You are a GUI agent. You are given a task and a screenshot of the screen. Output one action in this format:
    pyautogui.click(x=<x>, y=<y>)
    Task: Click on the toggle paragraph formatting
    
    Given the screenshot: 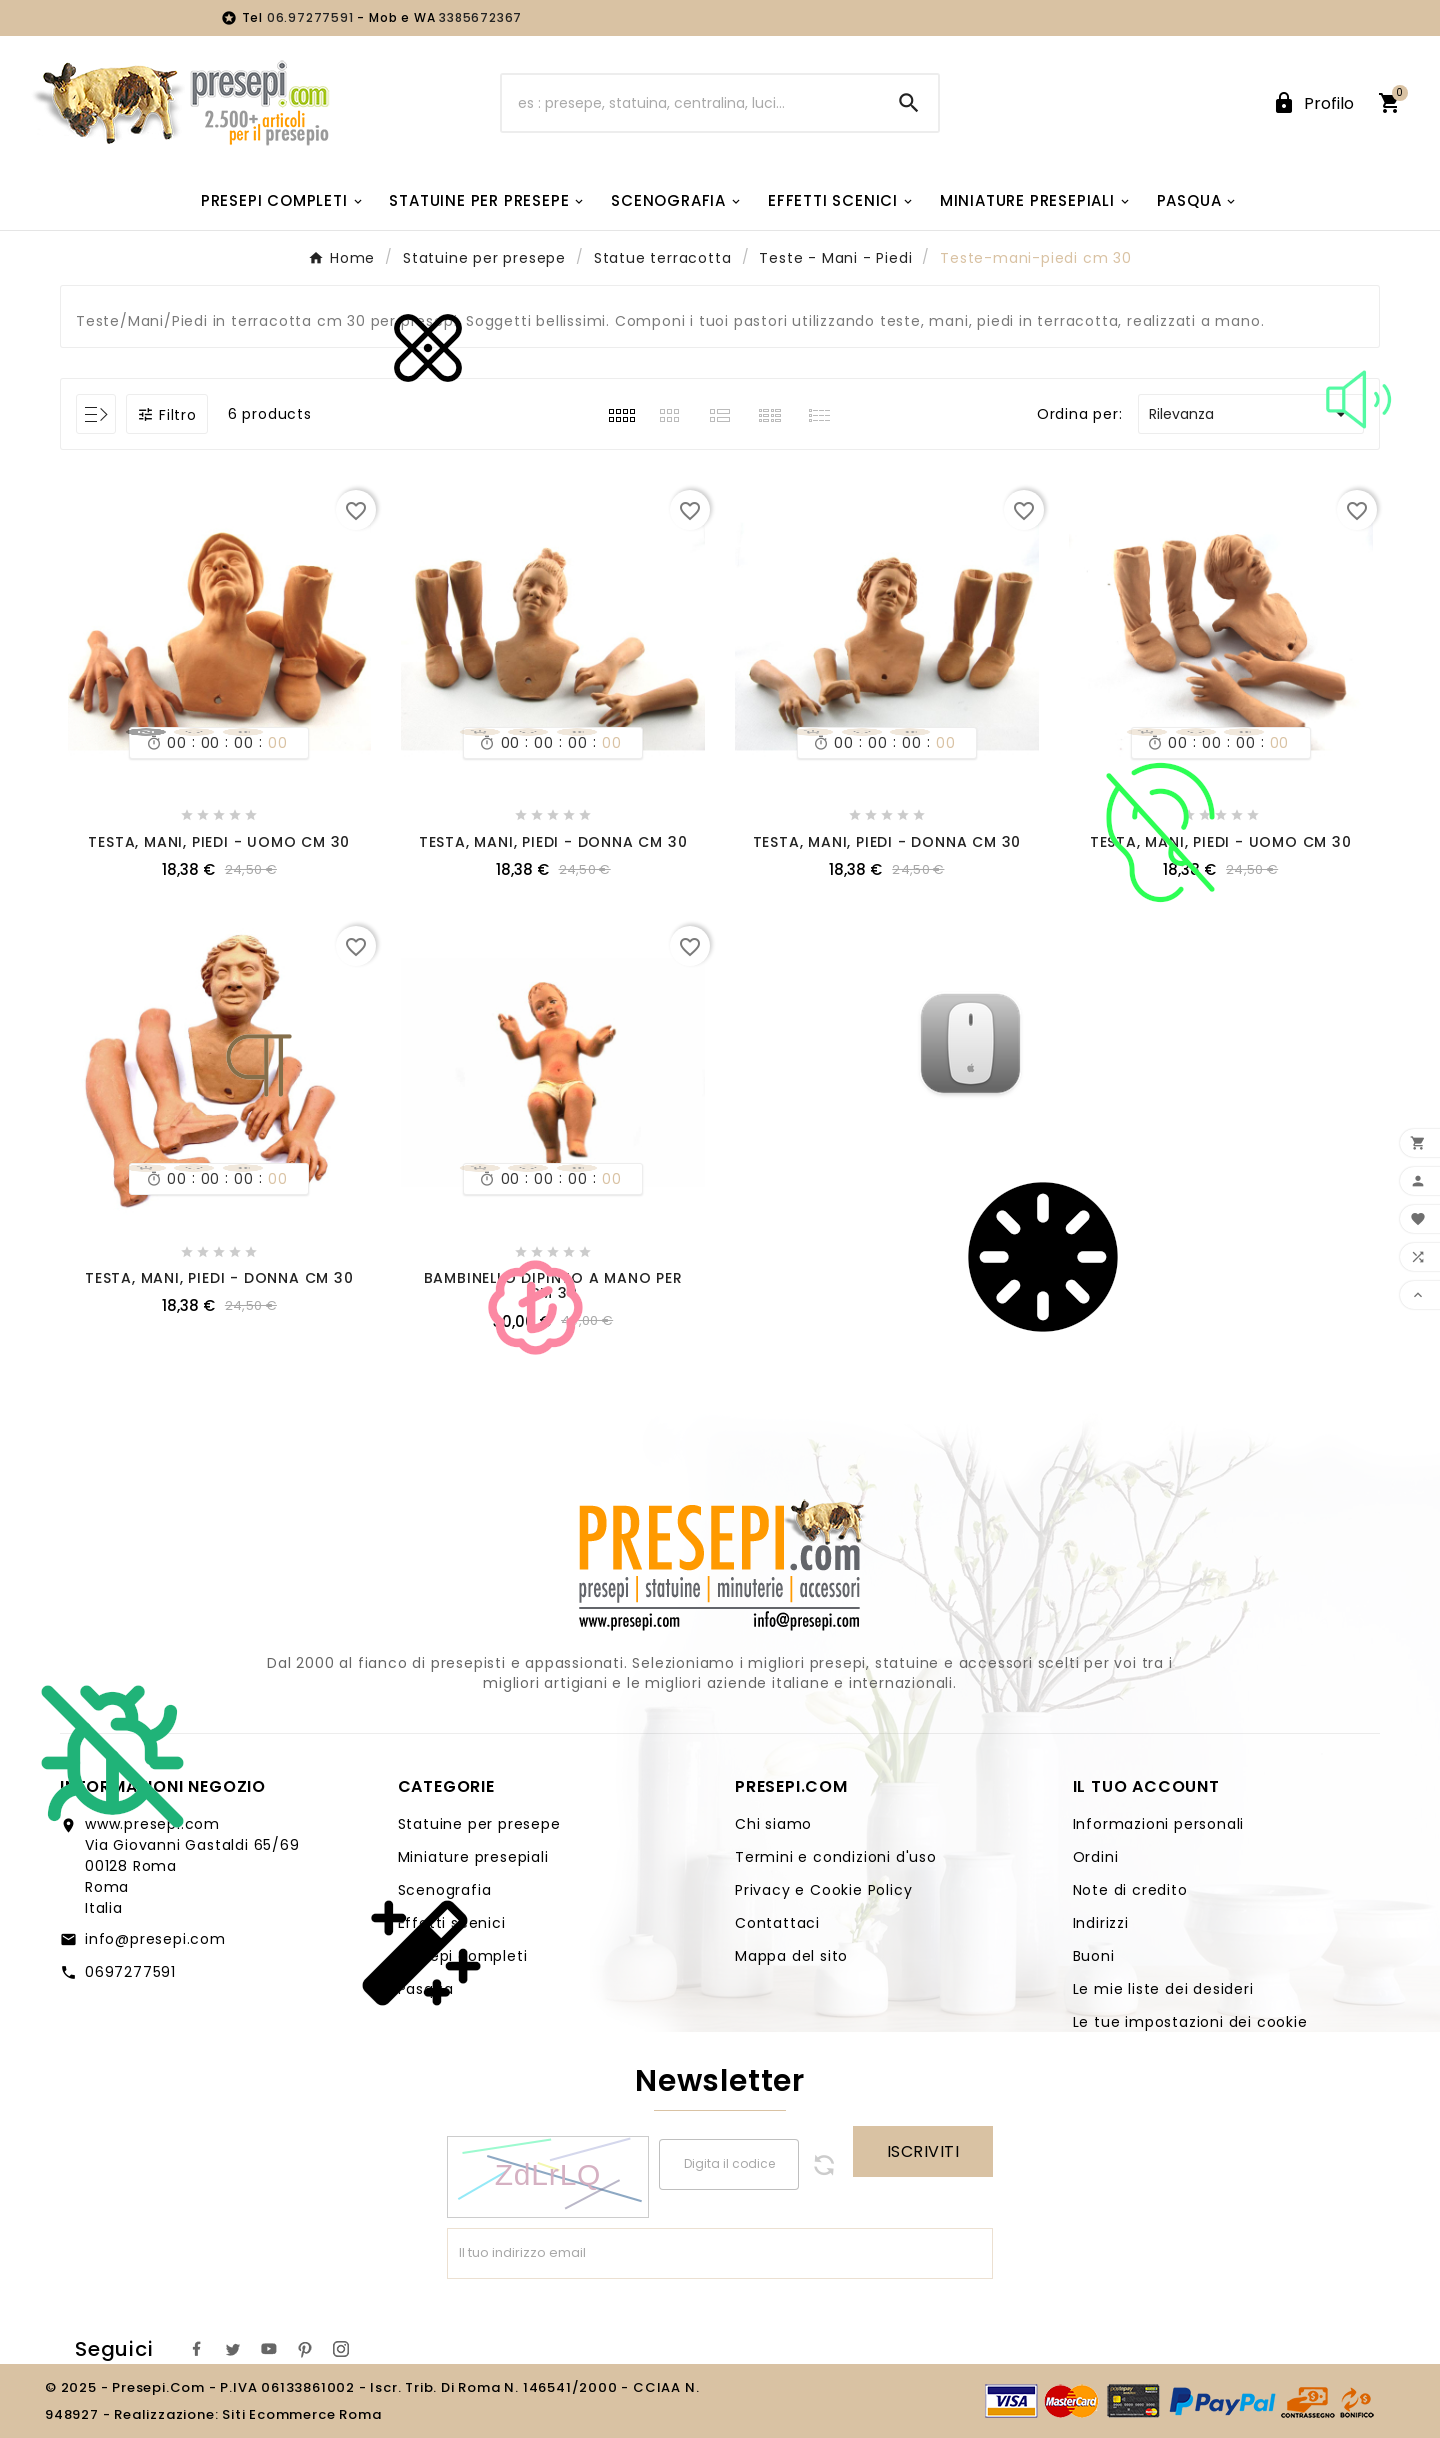 What is the action you would take?
    pyautogui.click(x=260, y=1065)
    